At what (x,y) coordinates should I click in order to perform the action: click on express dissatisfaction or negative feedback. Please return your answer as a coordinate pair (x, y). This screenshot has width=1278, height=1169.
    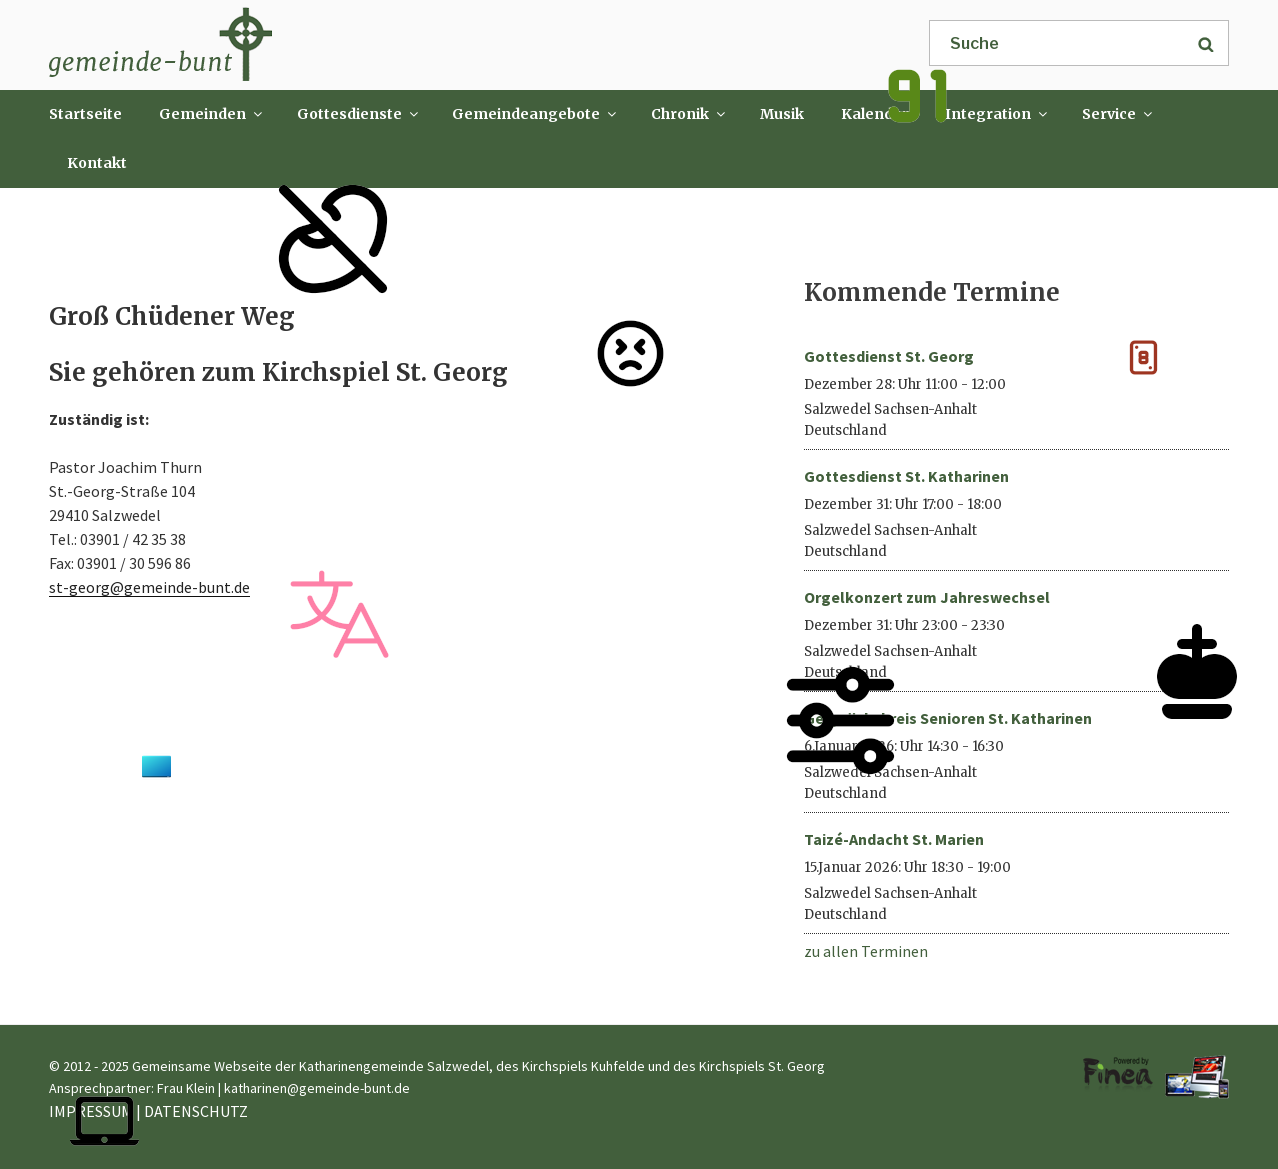
    Looking at the image, I should click on (630, 353).